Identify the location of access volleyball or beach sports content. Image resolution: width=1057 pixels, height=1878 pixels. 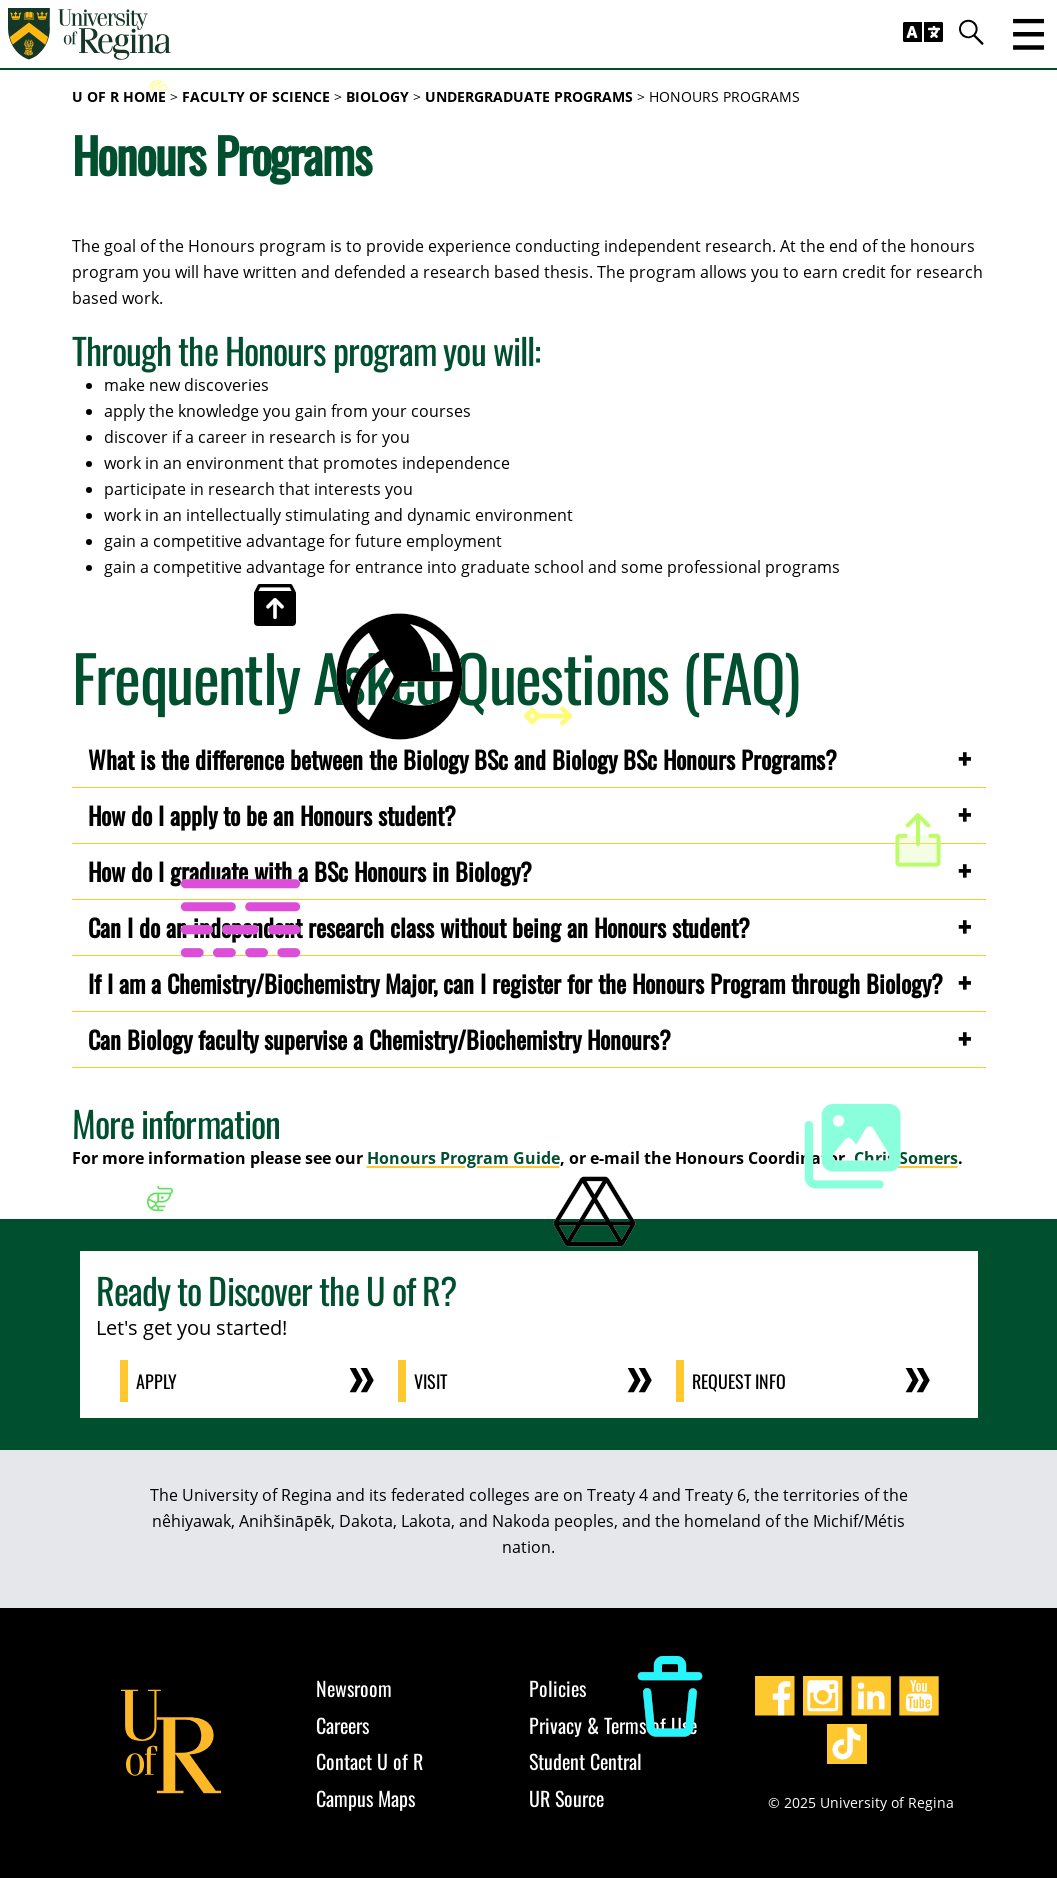
(399, 676).